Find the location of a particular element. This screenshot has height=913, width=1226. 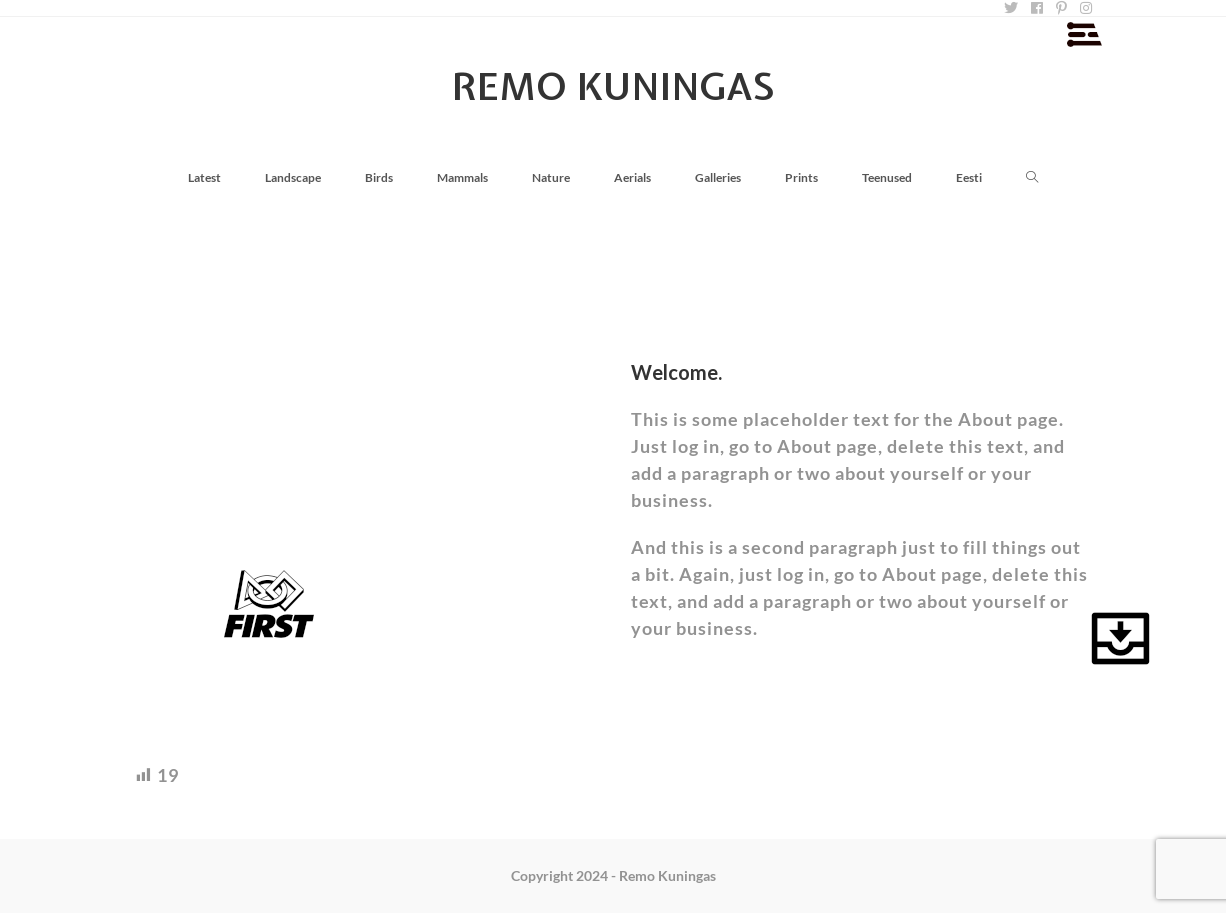

FIRST Robotics competition logo is located at coordinates (269, 604).